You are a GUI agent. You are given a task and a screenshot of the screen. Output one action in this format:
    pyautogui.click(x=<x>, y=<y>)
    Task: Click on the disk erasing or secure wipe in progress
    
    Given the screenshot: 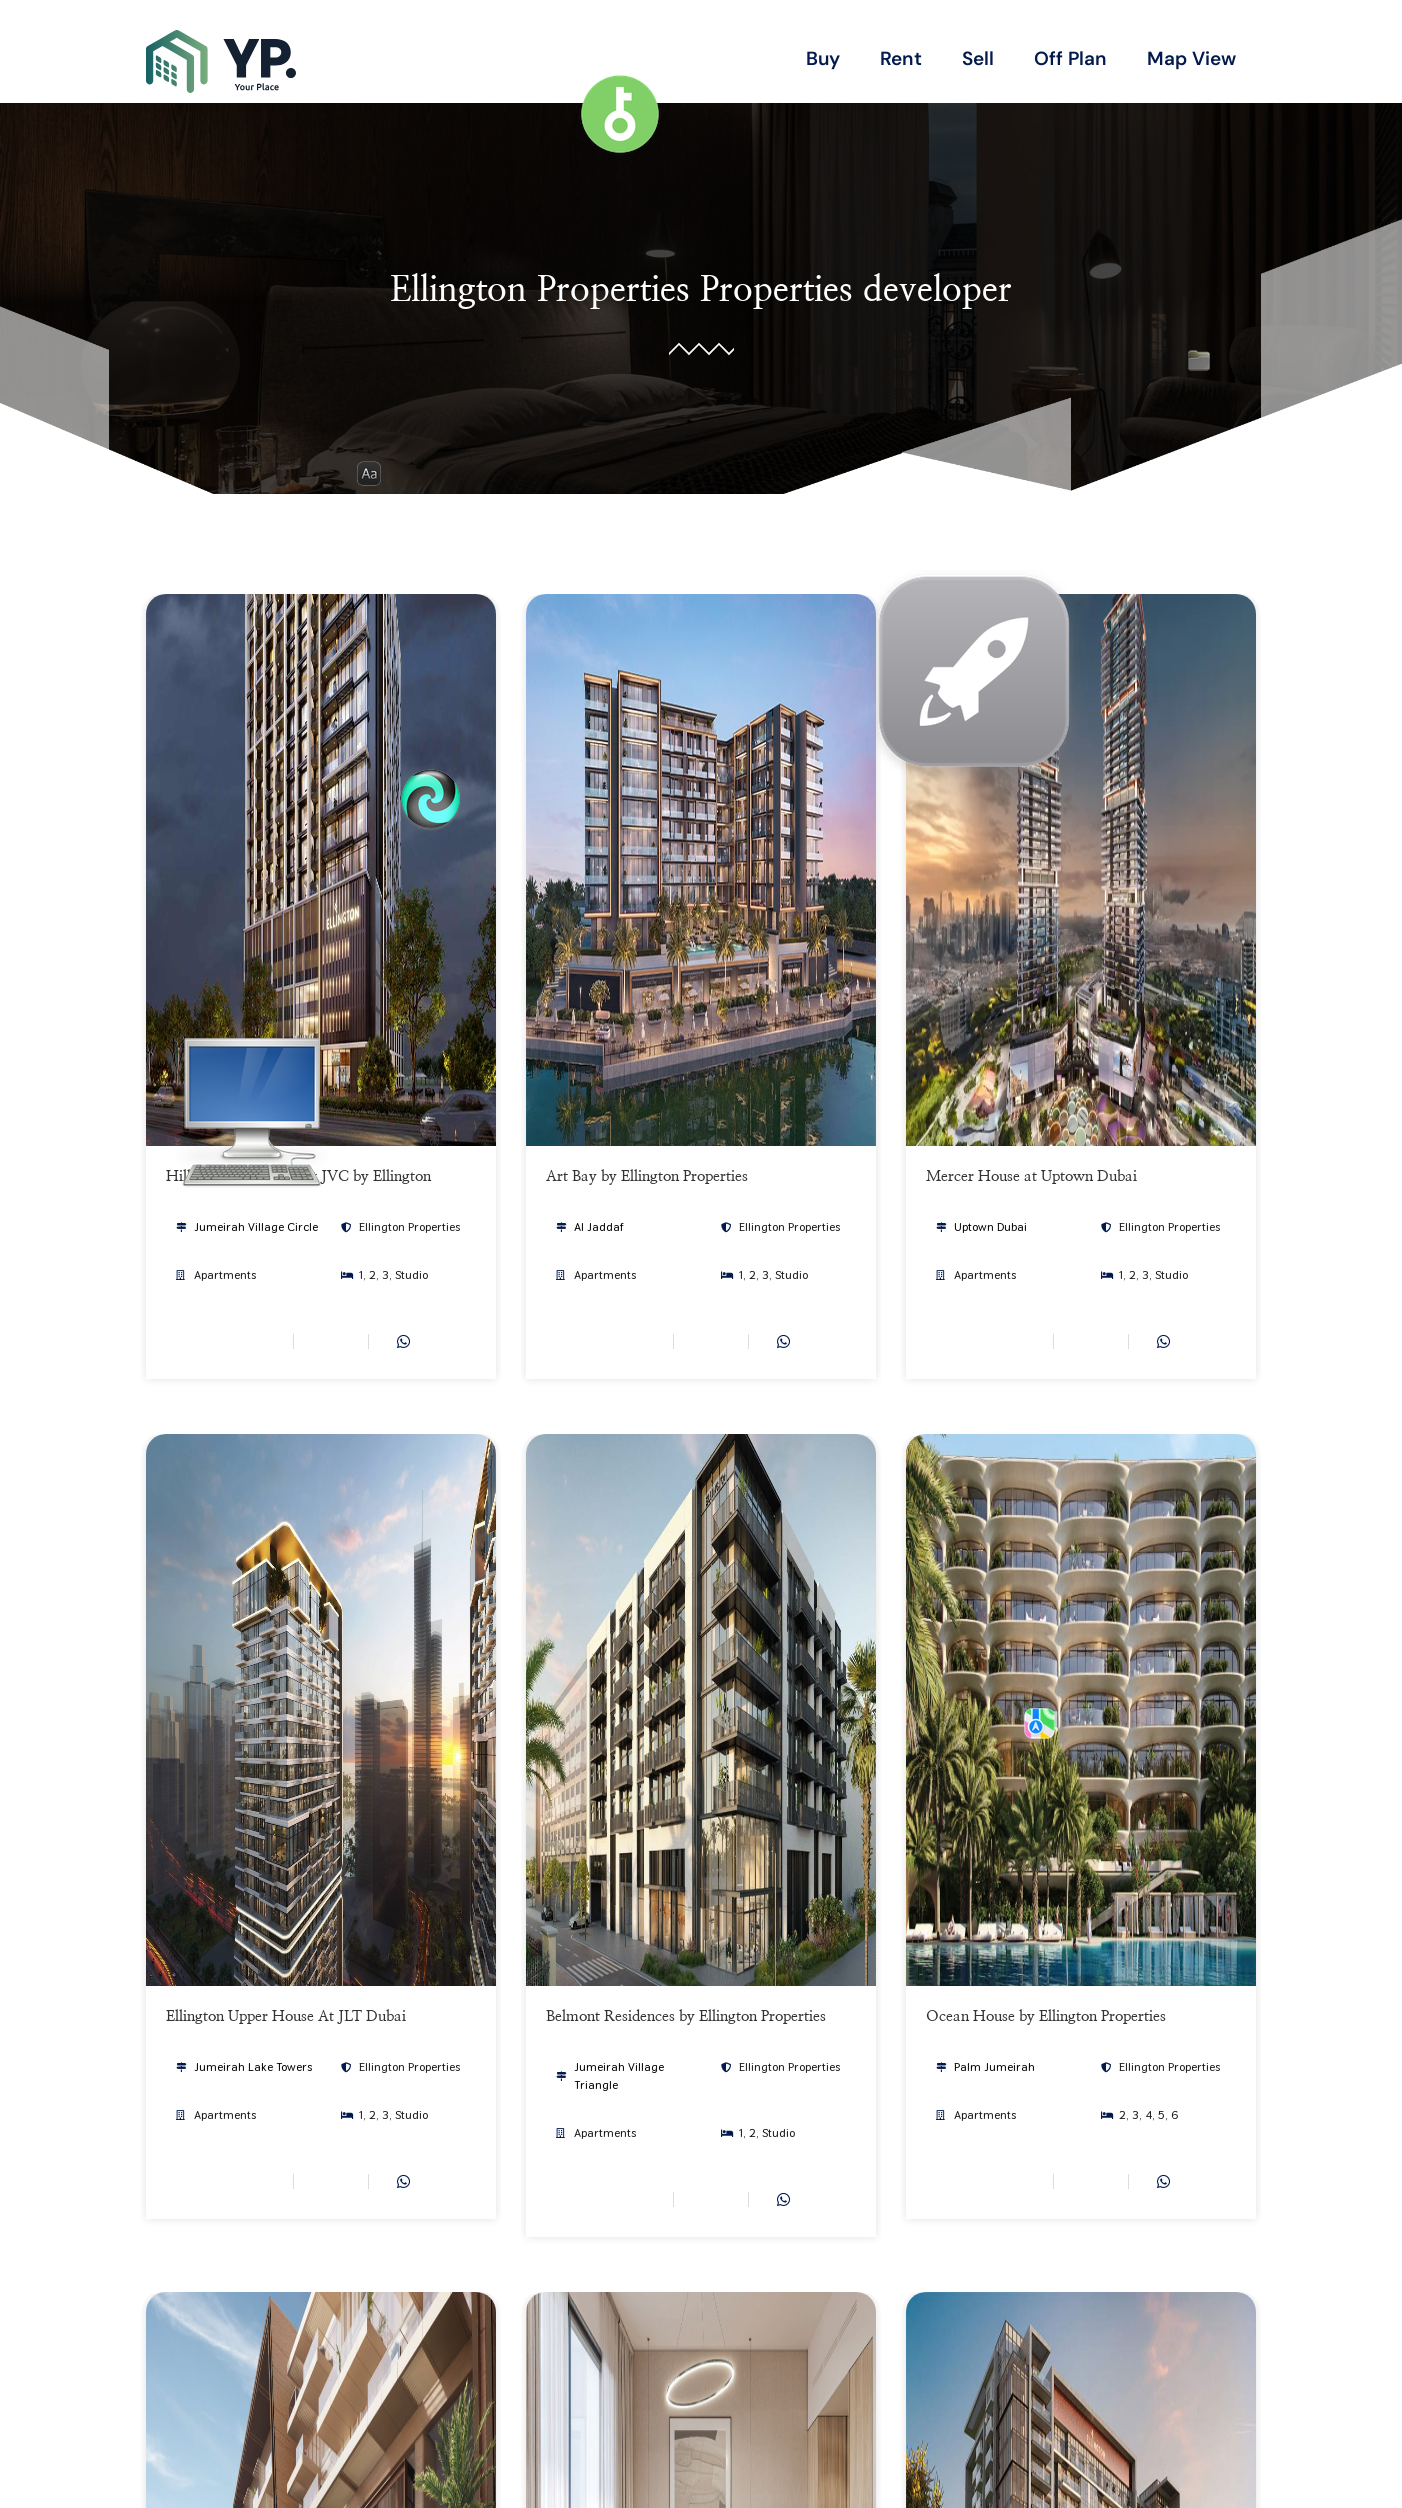 What is the action you would take?
    pyautogui.click(x=431, y=799)
    